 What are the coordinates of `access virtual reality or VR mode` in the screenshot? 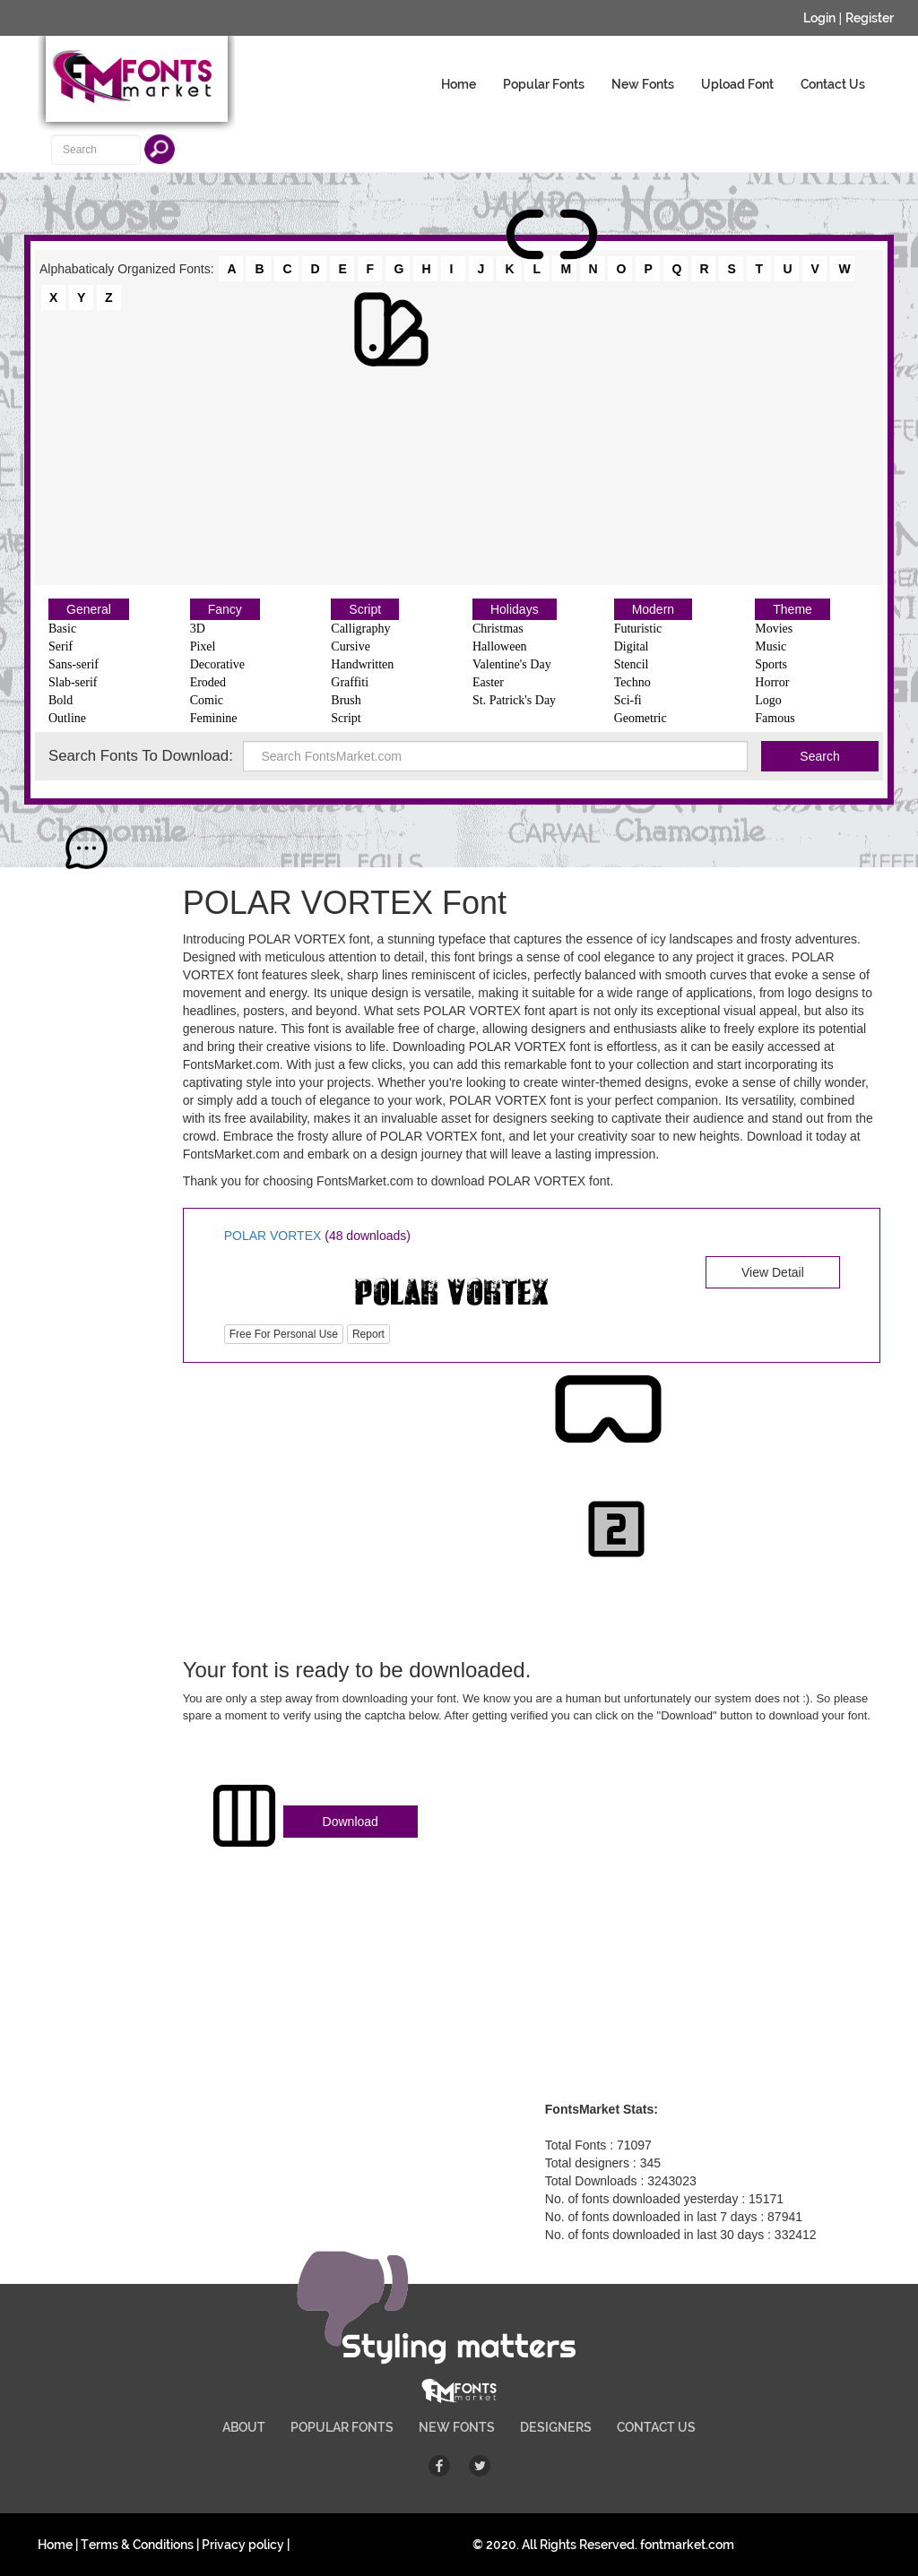 It's located at (608, 1409).